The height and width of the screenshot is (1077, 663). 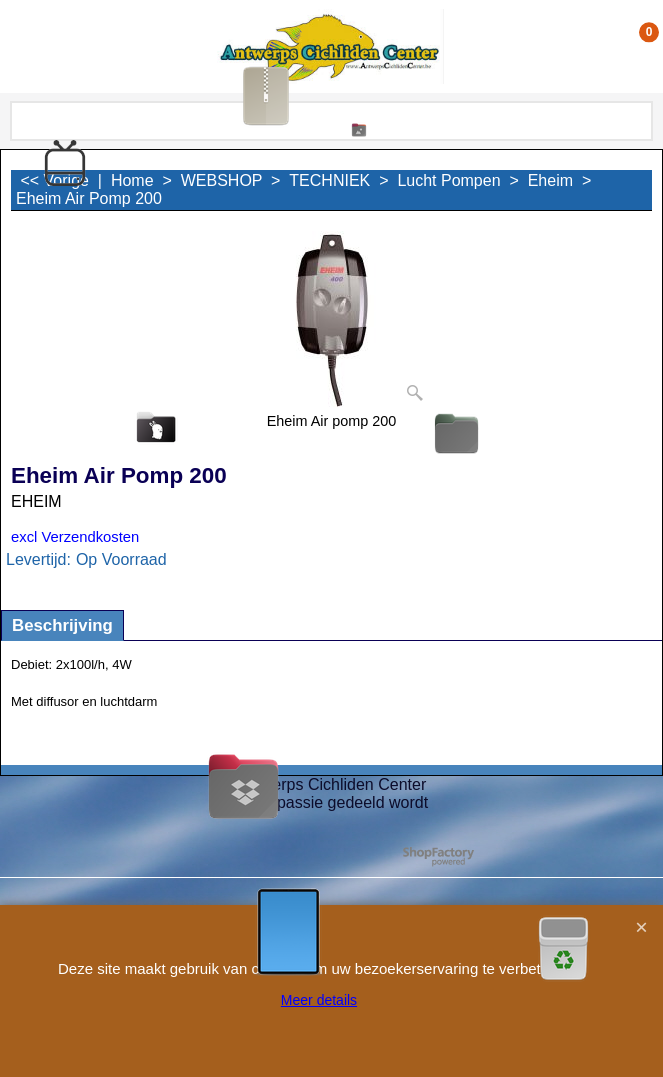 I want to click on folder containing Plan 9 operating system files, so click(x=156, y=428).